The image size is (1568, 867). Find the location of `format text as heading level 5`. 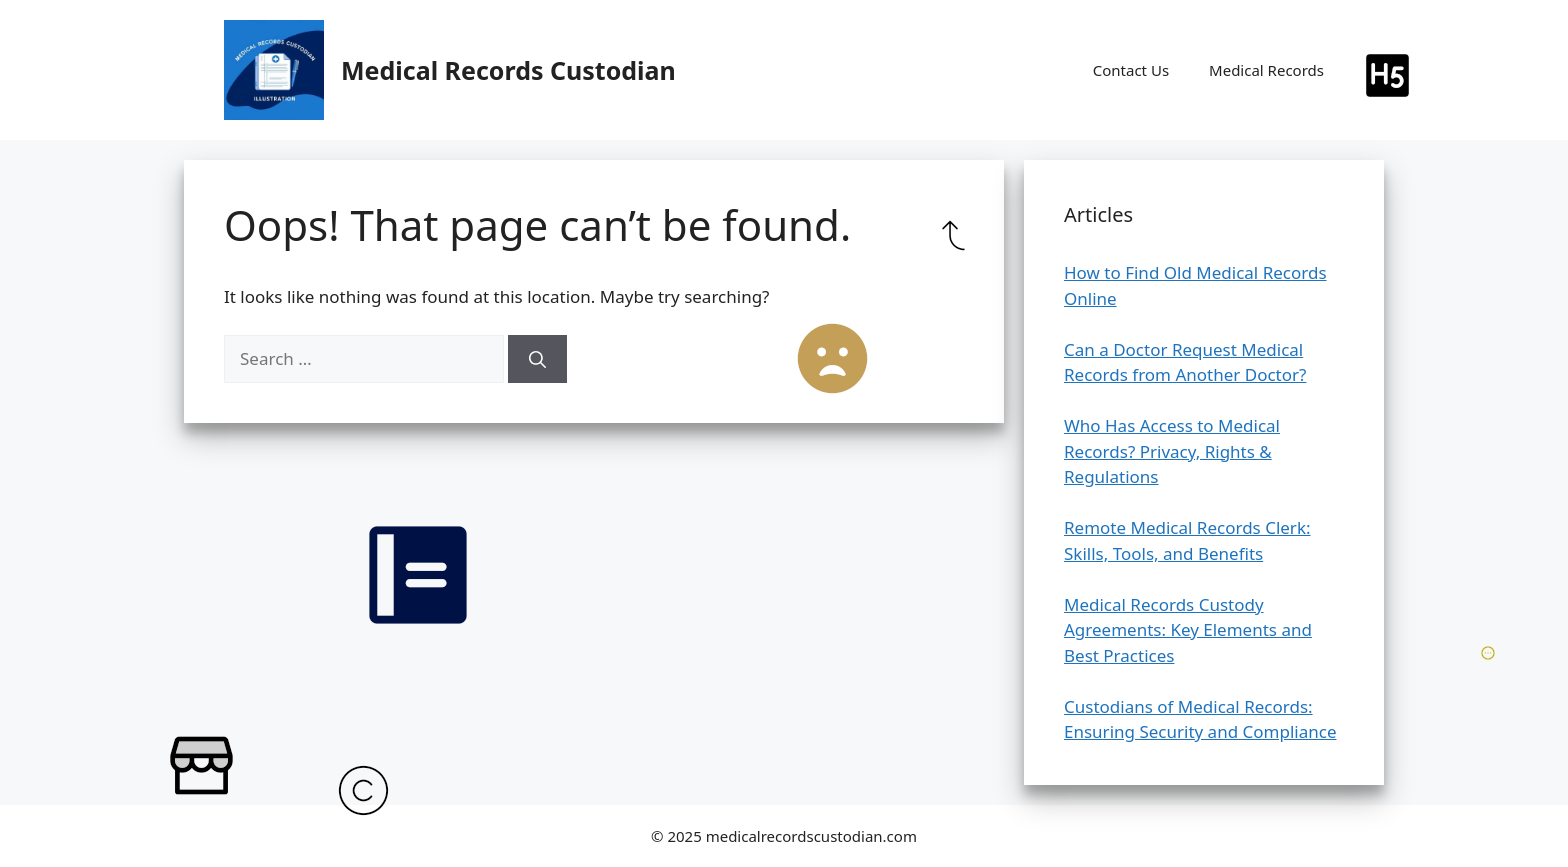

format text as heading level 5 is located at coordinates (1387, 75).